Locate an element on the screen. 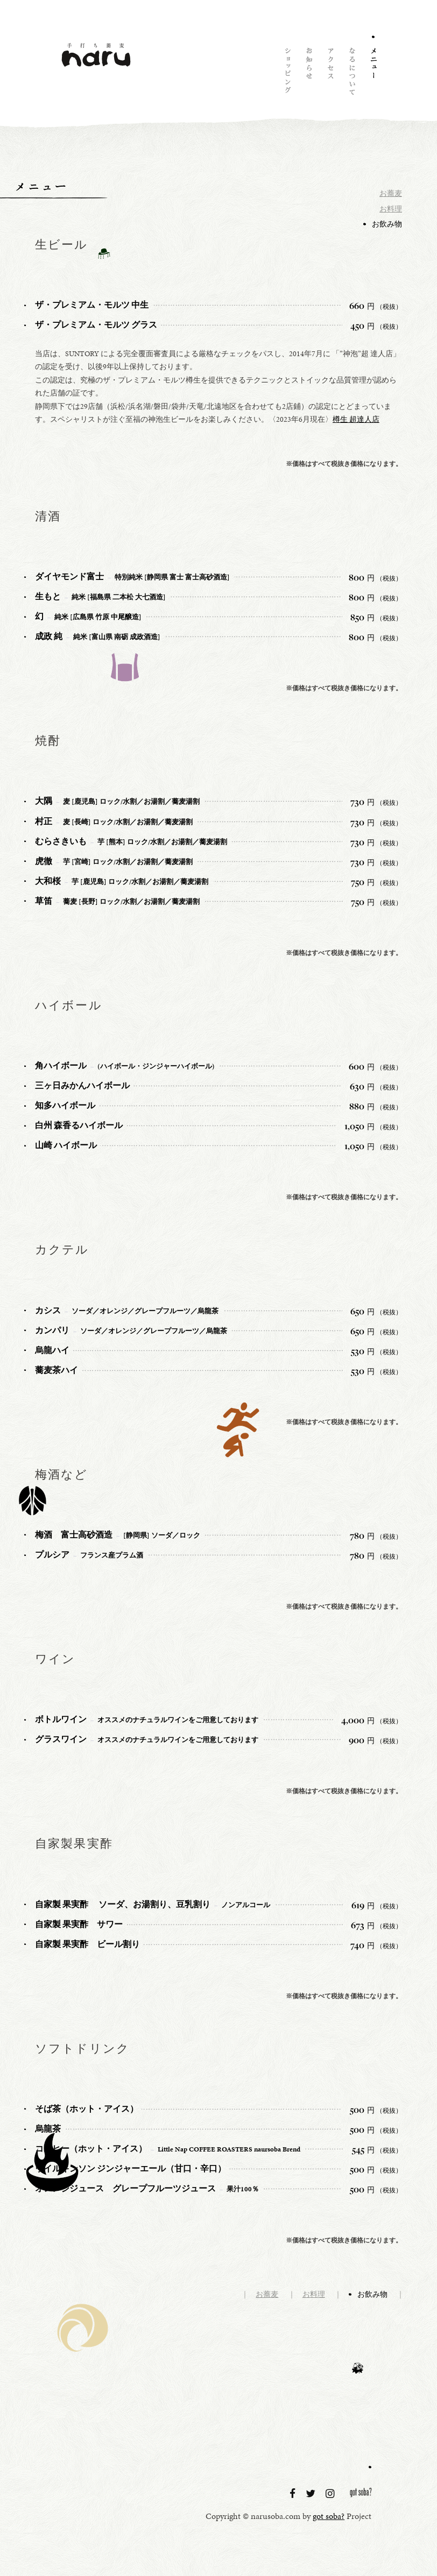 This screenshot has height=2576, width=437. enter the arena or battle mode is located at coordinates (125, 667).